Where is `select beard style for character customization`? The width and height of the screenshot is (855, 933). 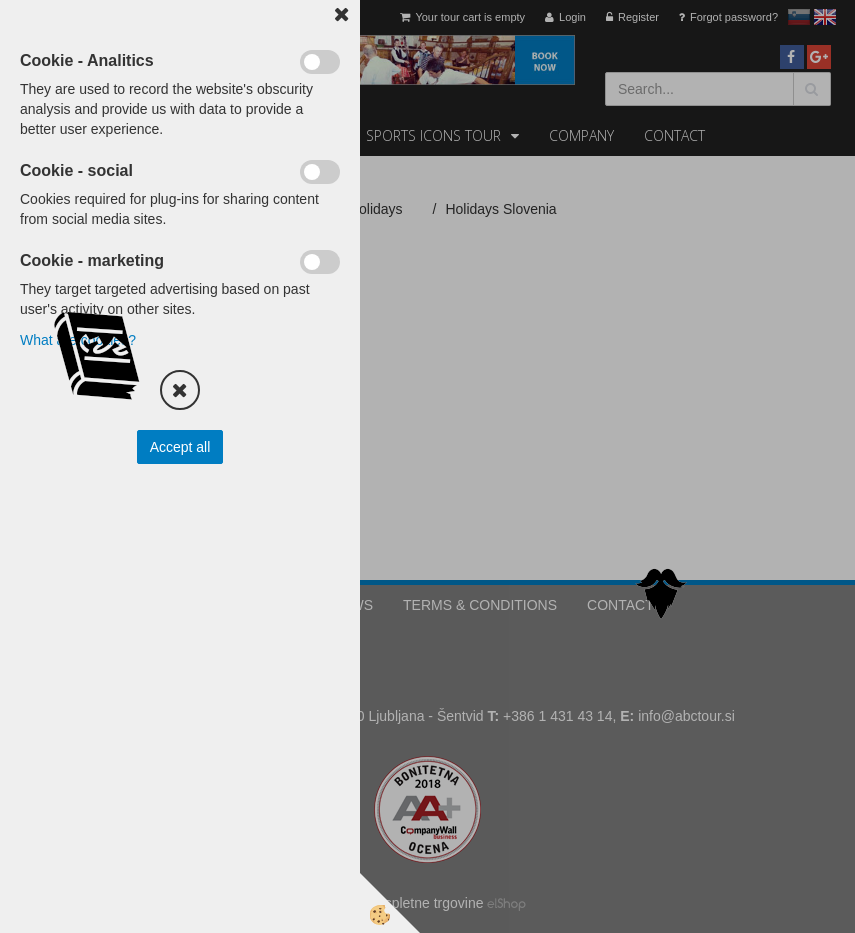 select beard style for character customization is located at coordinates (661, 593).